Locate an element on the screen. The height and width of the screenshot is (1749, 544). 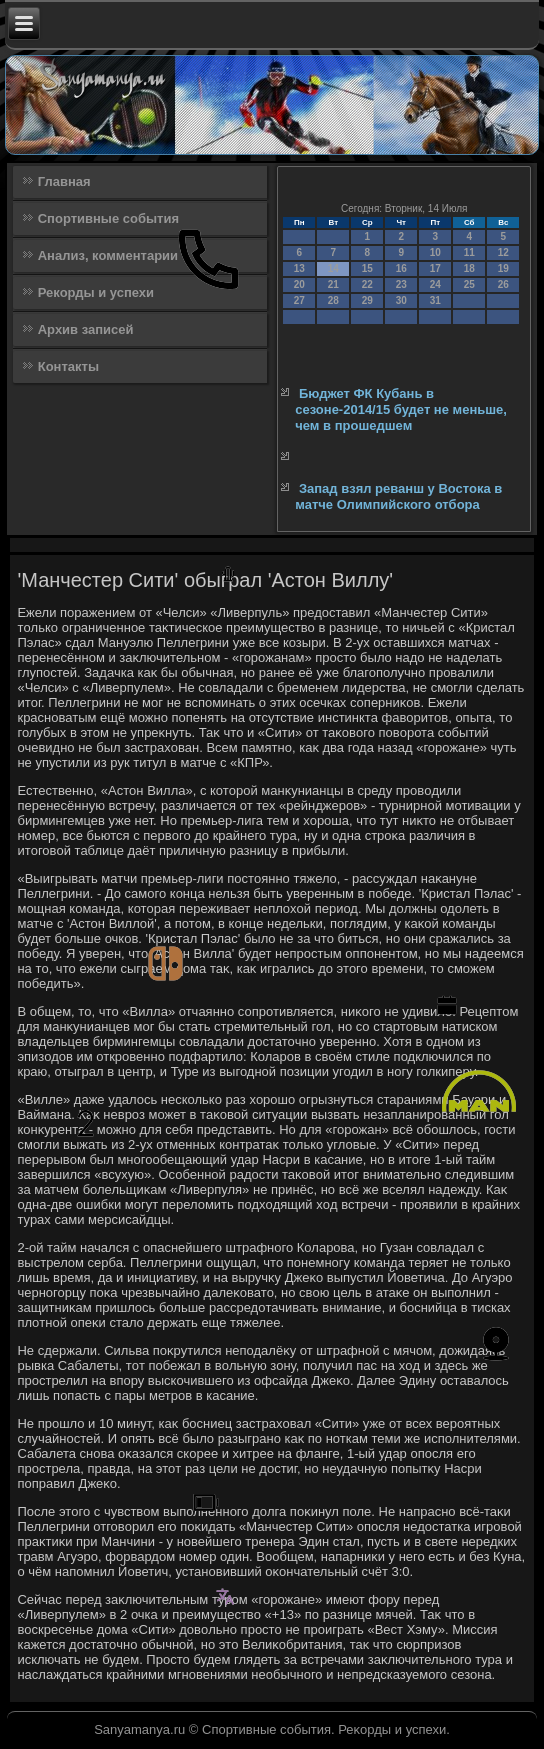
make a phone call is located at coordinates (208, 259).